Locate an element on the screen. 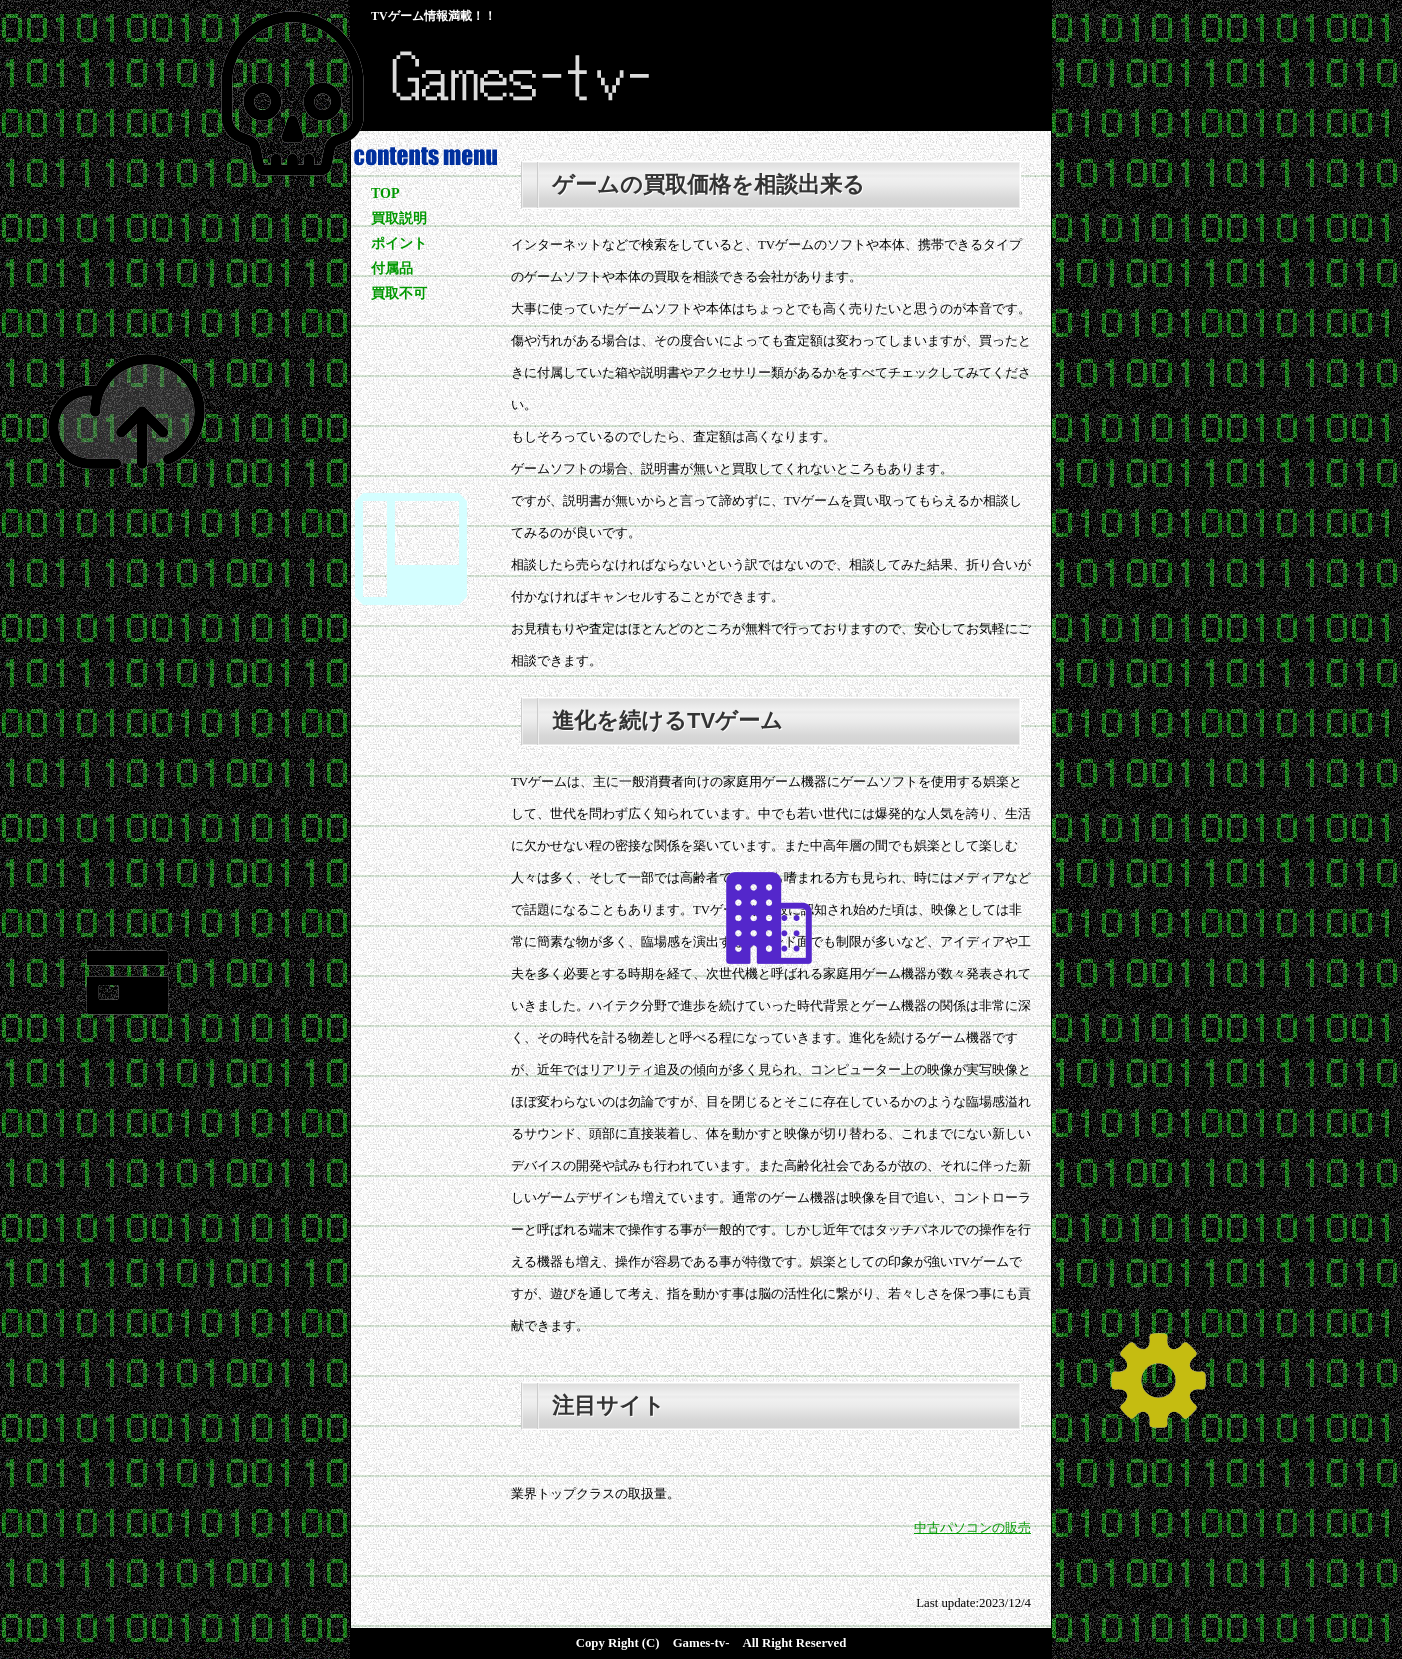 This screenshot has height=1659, width=1402. indicates dangerous or harmful content is located at coordinates (292, 93).